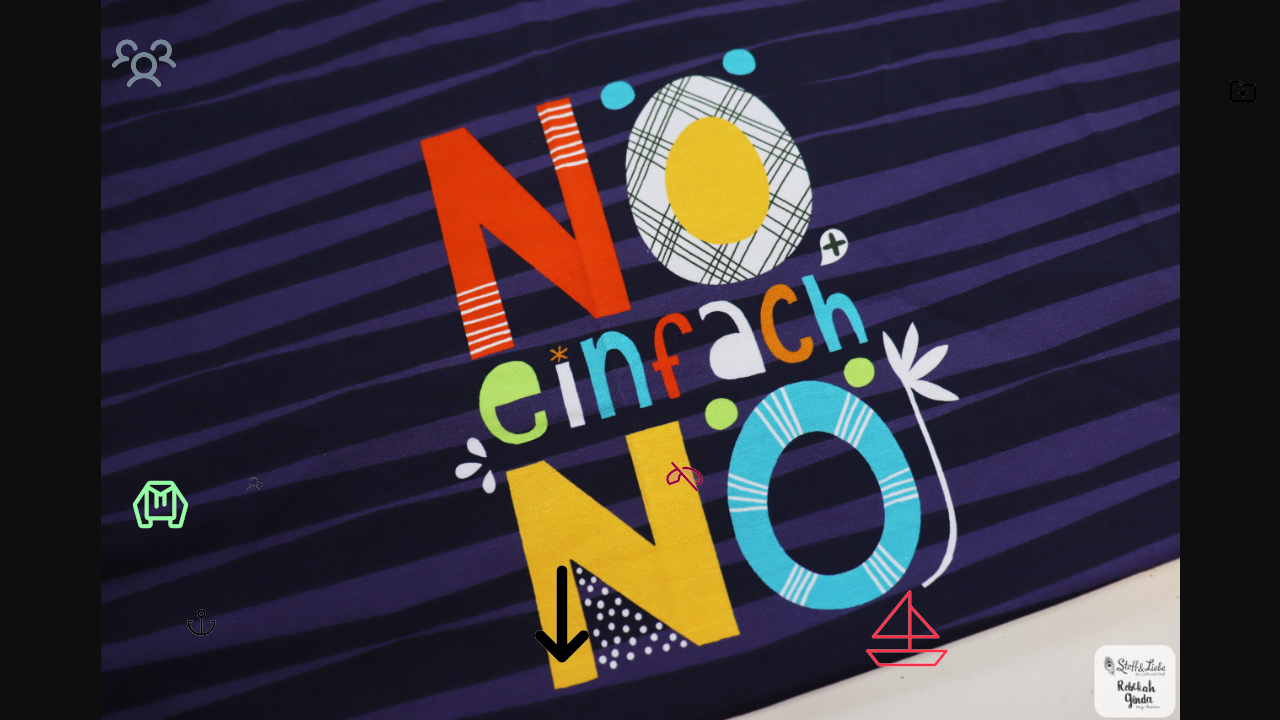 The image size is (1280, 720). Describe the element at coordinates (1243, 91) in the screenshot. I see `create a new folder` at that location.